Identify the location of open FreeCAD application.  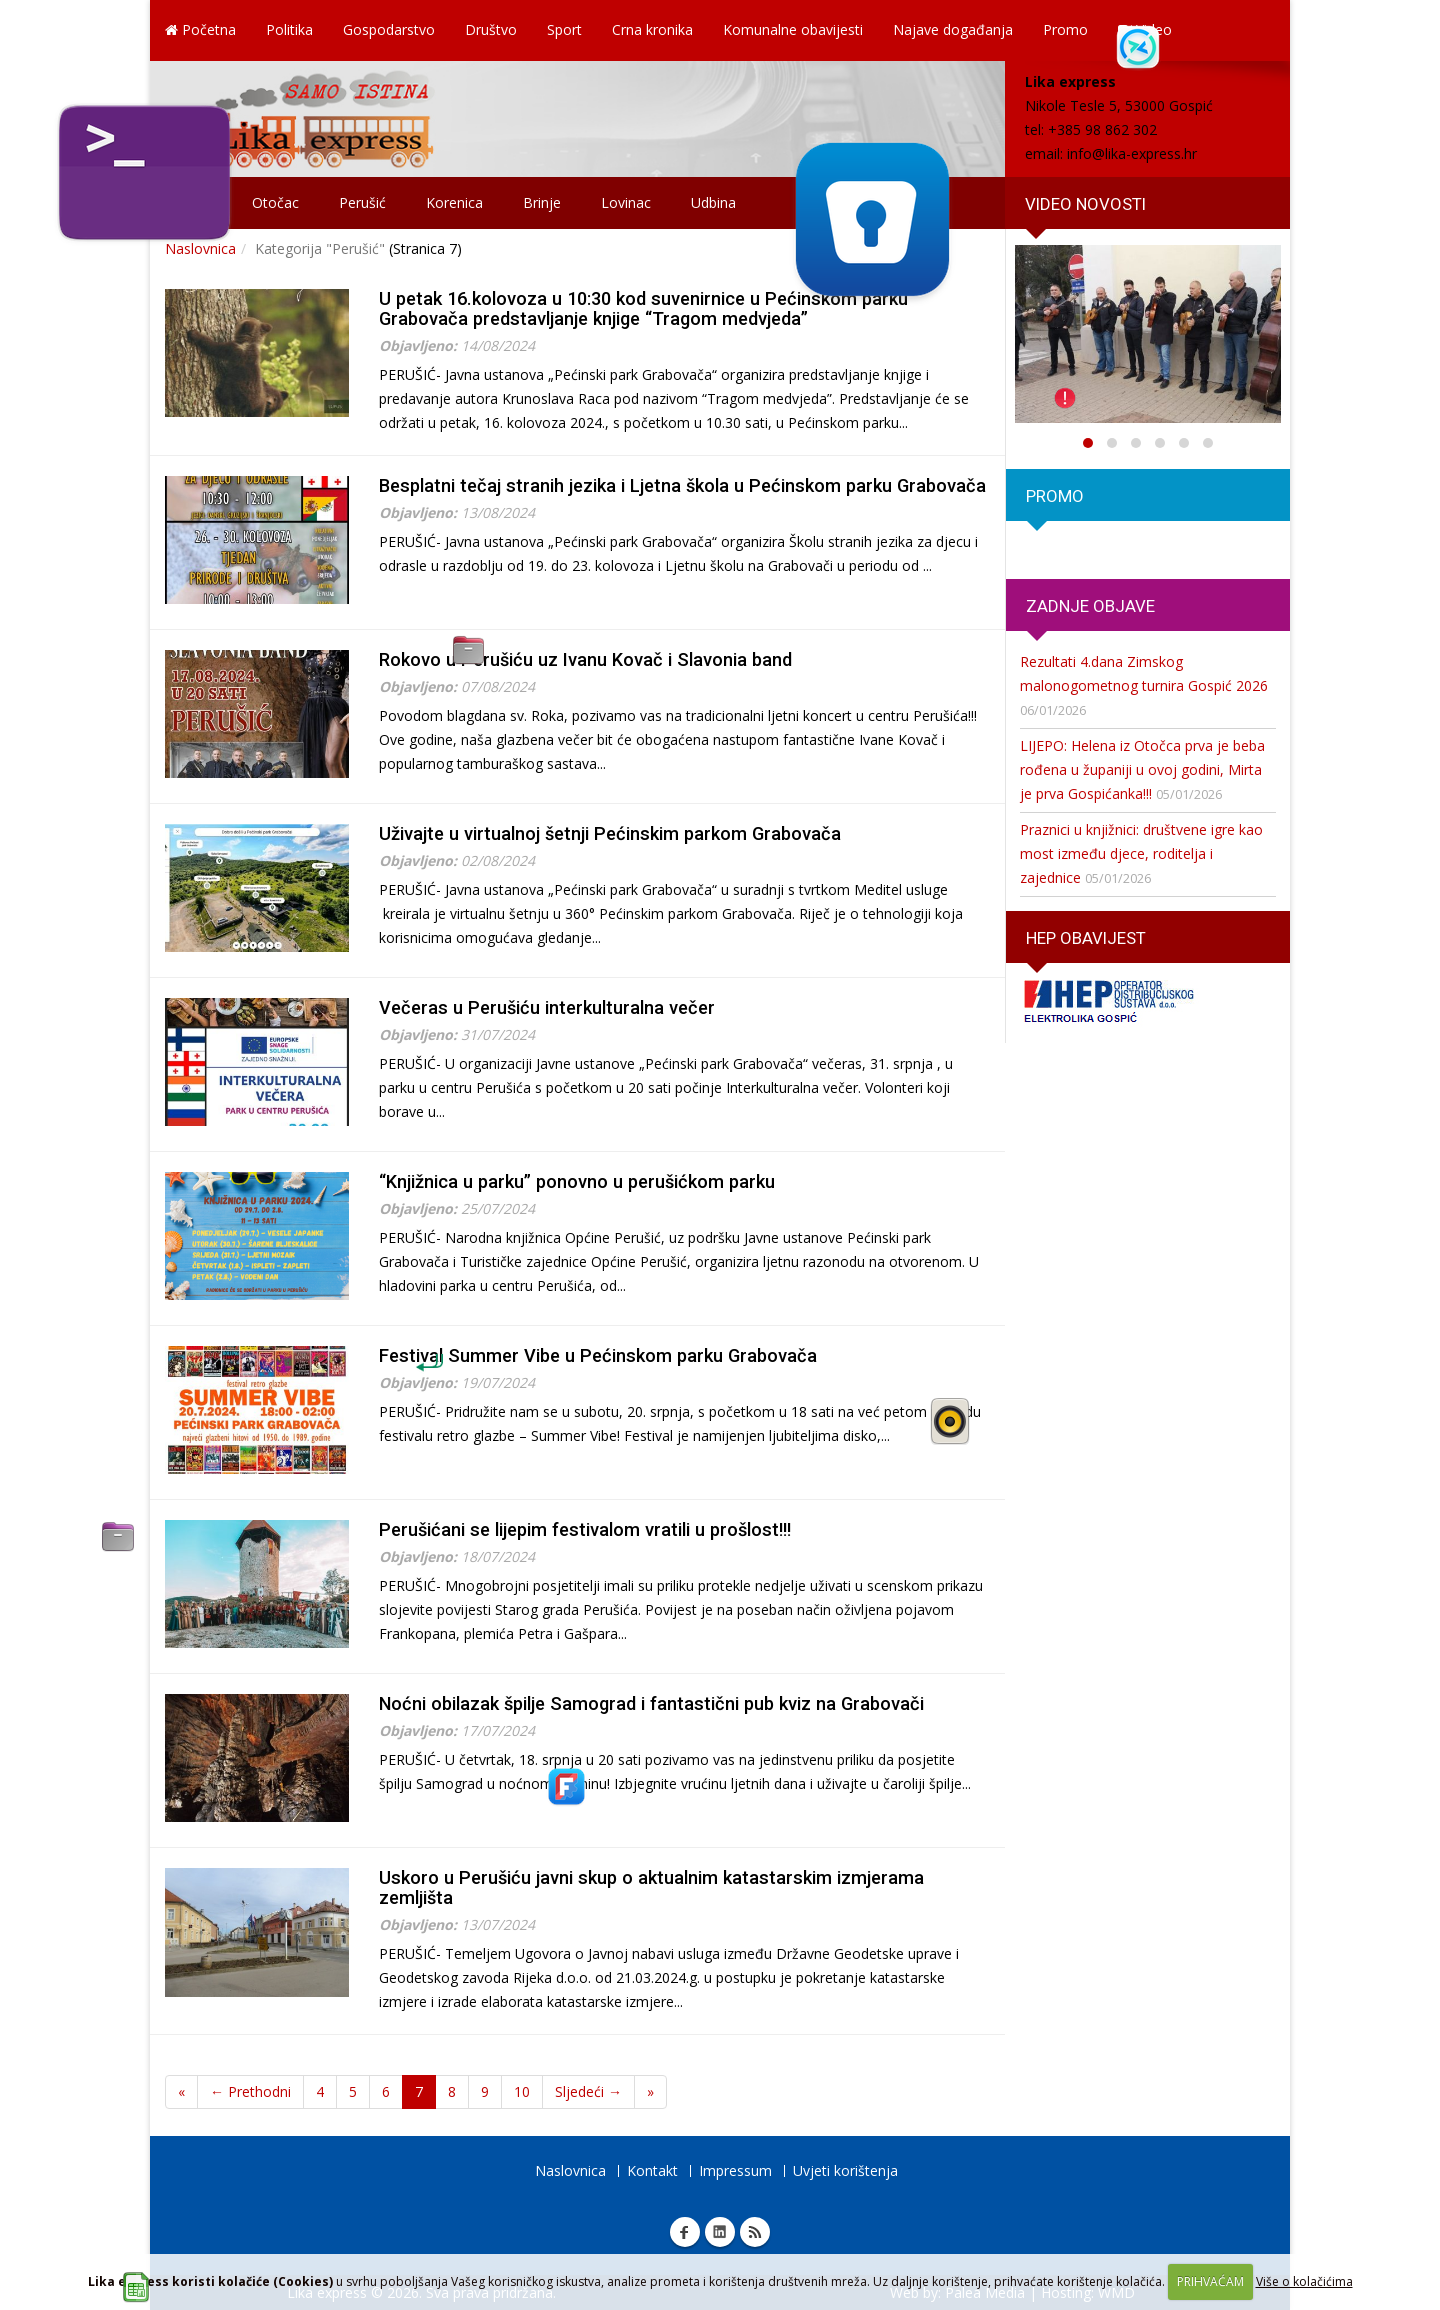
(566, 1786).